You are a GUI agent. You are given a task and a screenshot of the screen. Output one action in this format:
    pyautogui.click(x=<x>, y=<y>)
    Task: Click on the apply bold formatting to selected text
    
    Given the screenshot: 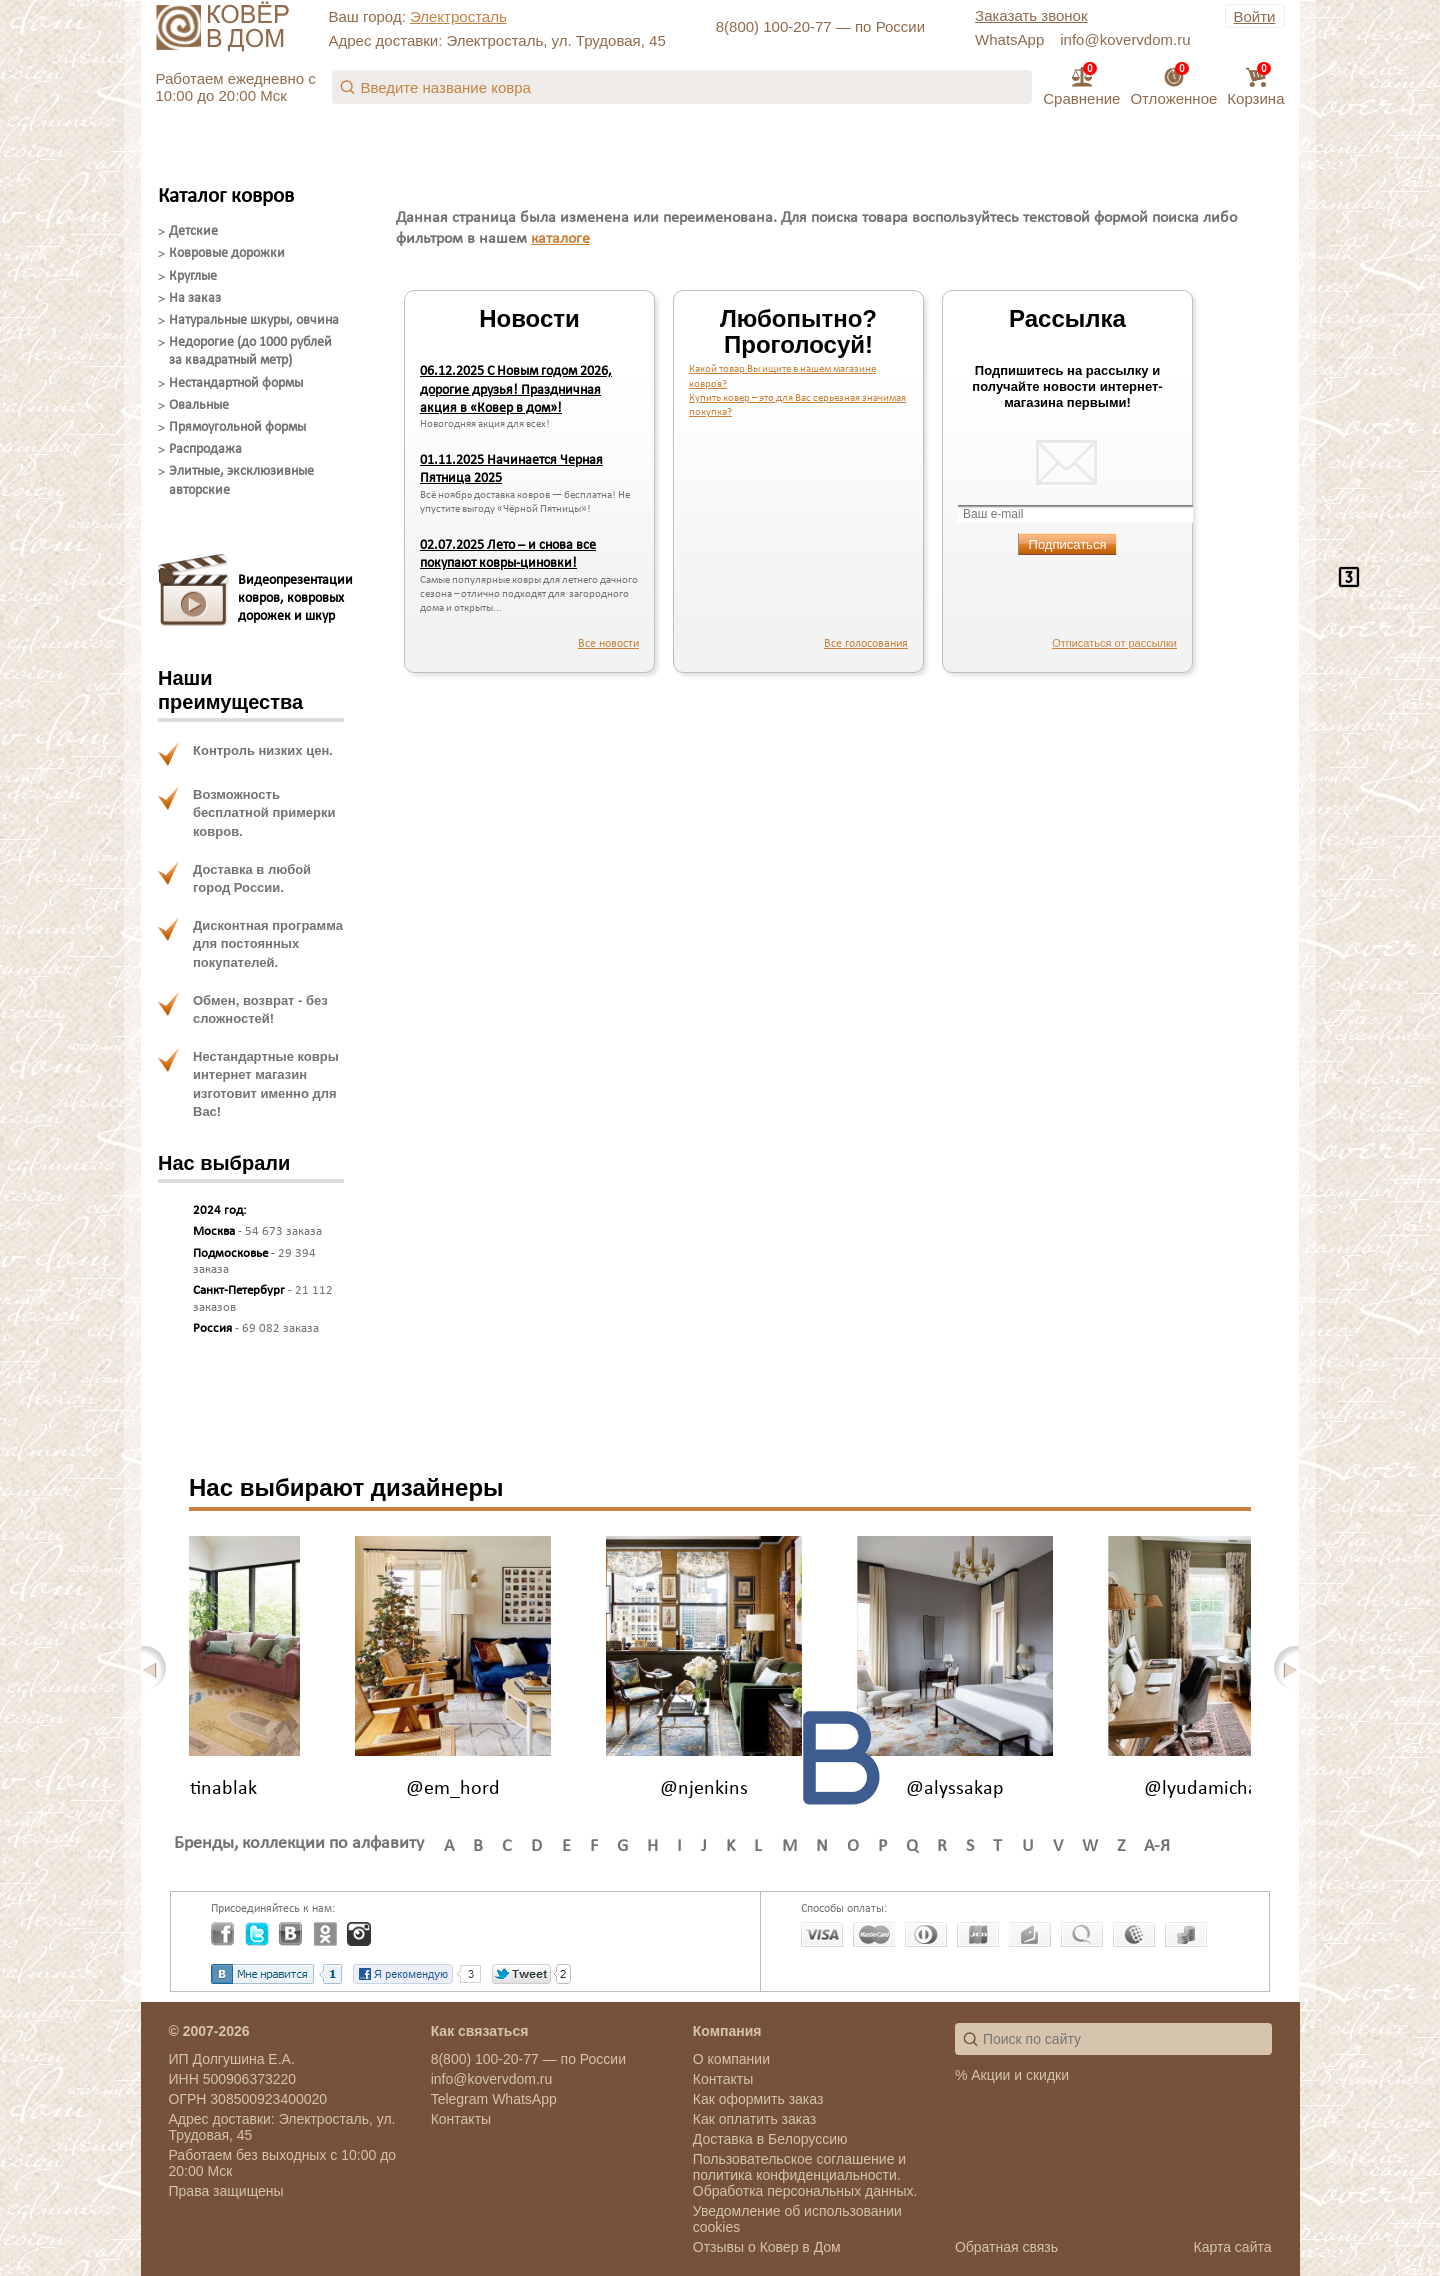 What is the action you would take?
    pyautogui.click(x=835, y=1760)
    